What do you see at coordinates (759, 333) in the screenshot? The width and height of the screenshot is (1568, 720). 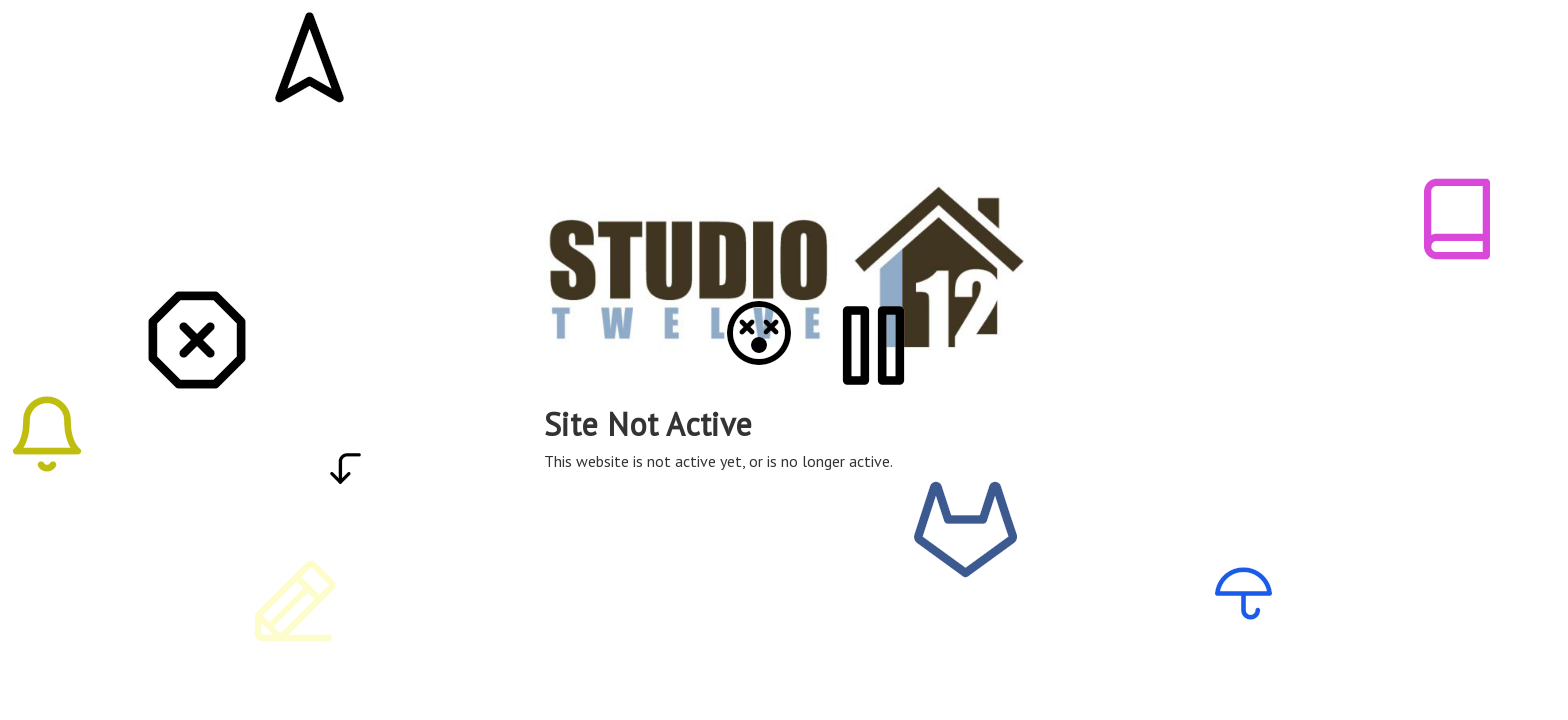 I see `indicates an error or system crash` at bounding box center [759, 333].